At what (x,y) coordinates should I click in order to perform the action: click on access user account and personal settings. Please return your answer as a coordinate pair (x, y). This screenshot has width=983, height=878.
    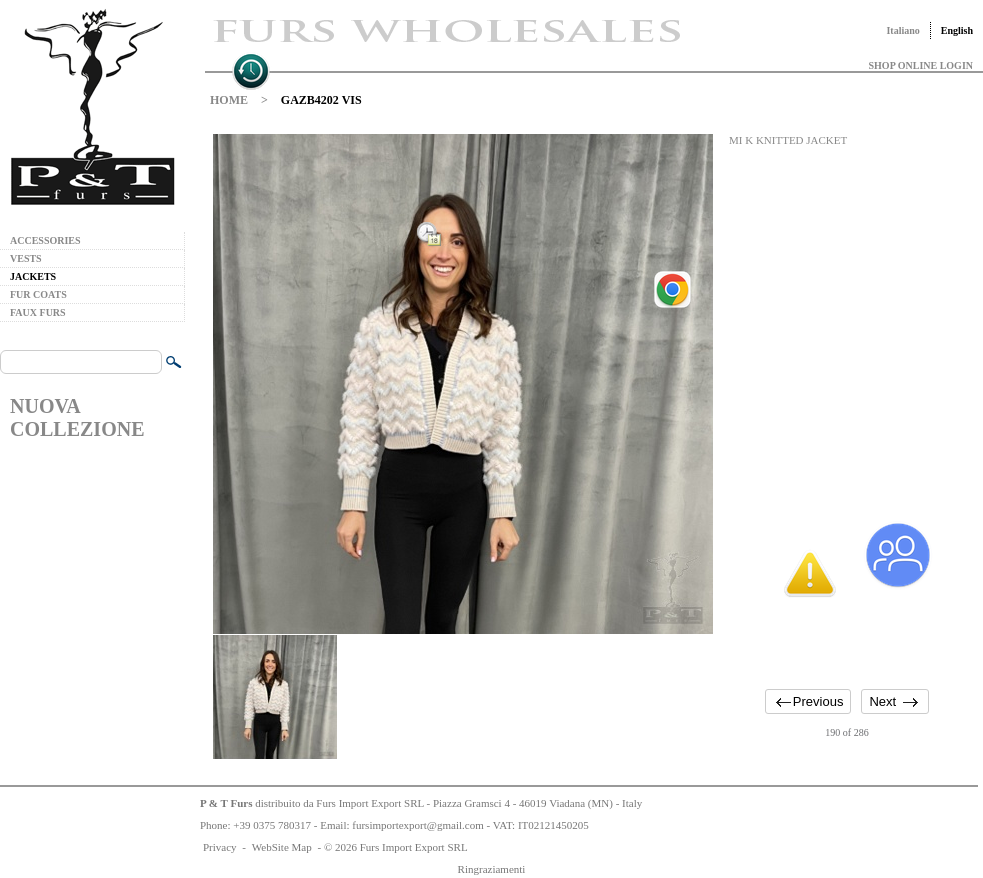
    Looking at the image, I should click on (898, 555).